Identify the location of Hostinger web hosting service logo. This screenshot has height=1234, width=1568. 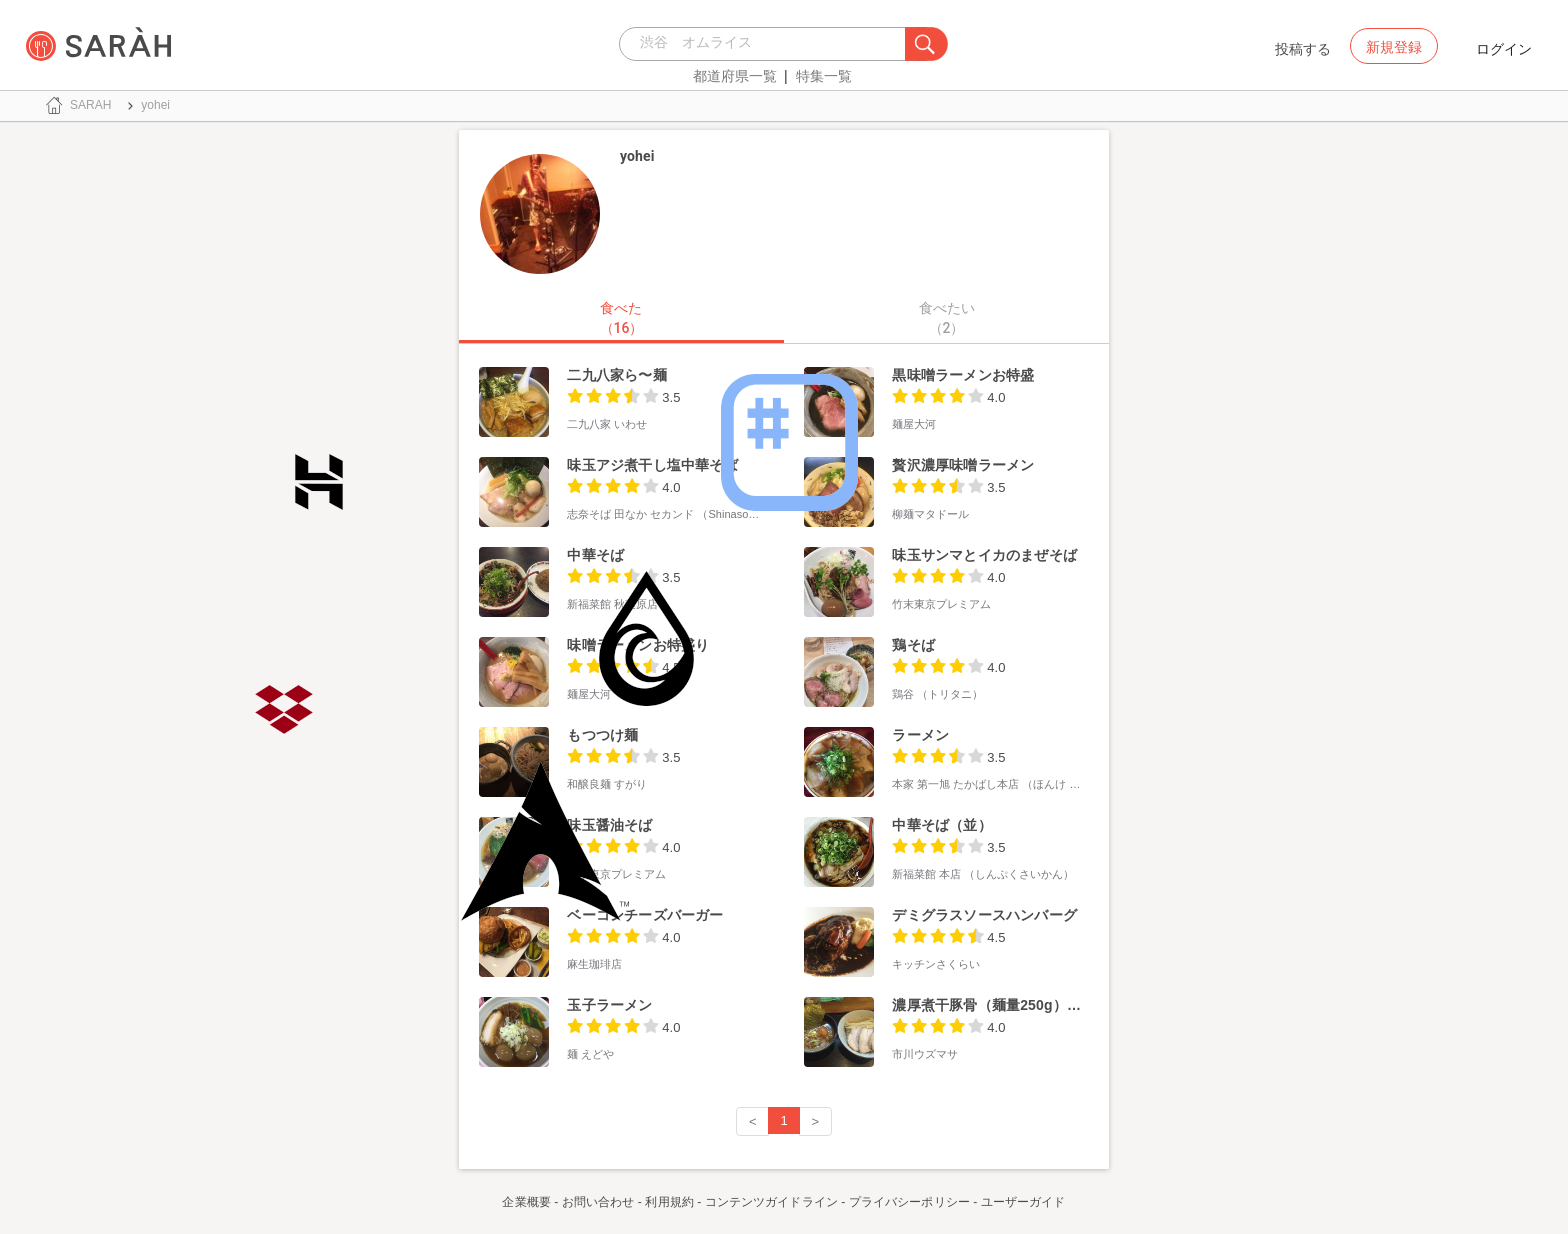
(319, 482).